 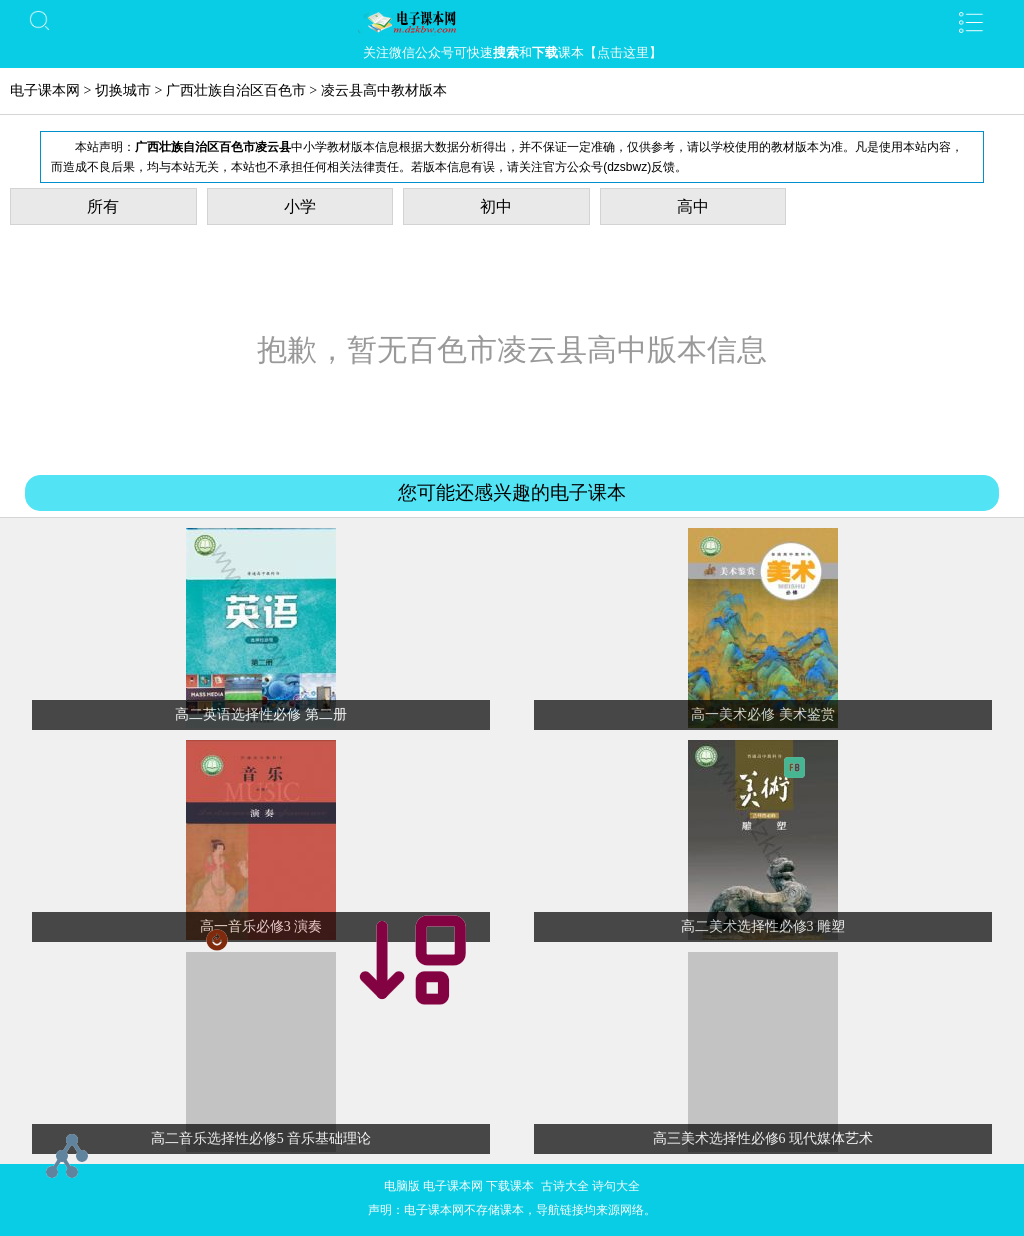 I want to click on sort items from smallest to largest, so click(x=410, y=960).